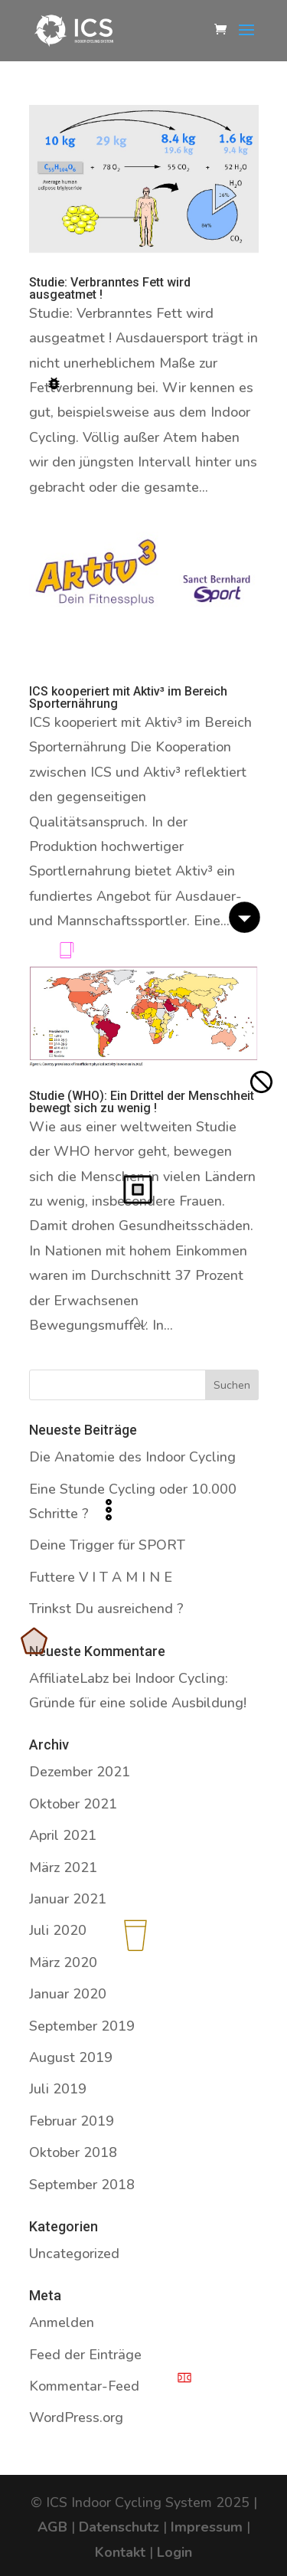 This screenshot has height=2576, width=287. What do you see at coordinates (34, 1642) in the screenshot?
I see `a pentagon shape indicator` at bounding box center [34, 1642].